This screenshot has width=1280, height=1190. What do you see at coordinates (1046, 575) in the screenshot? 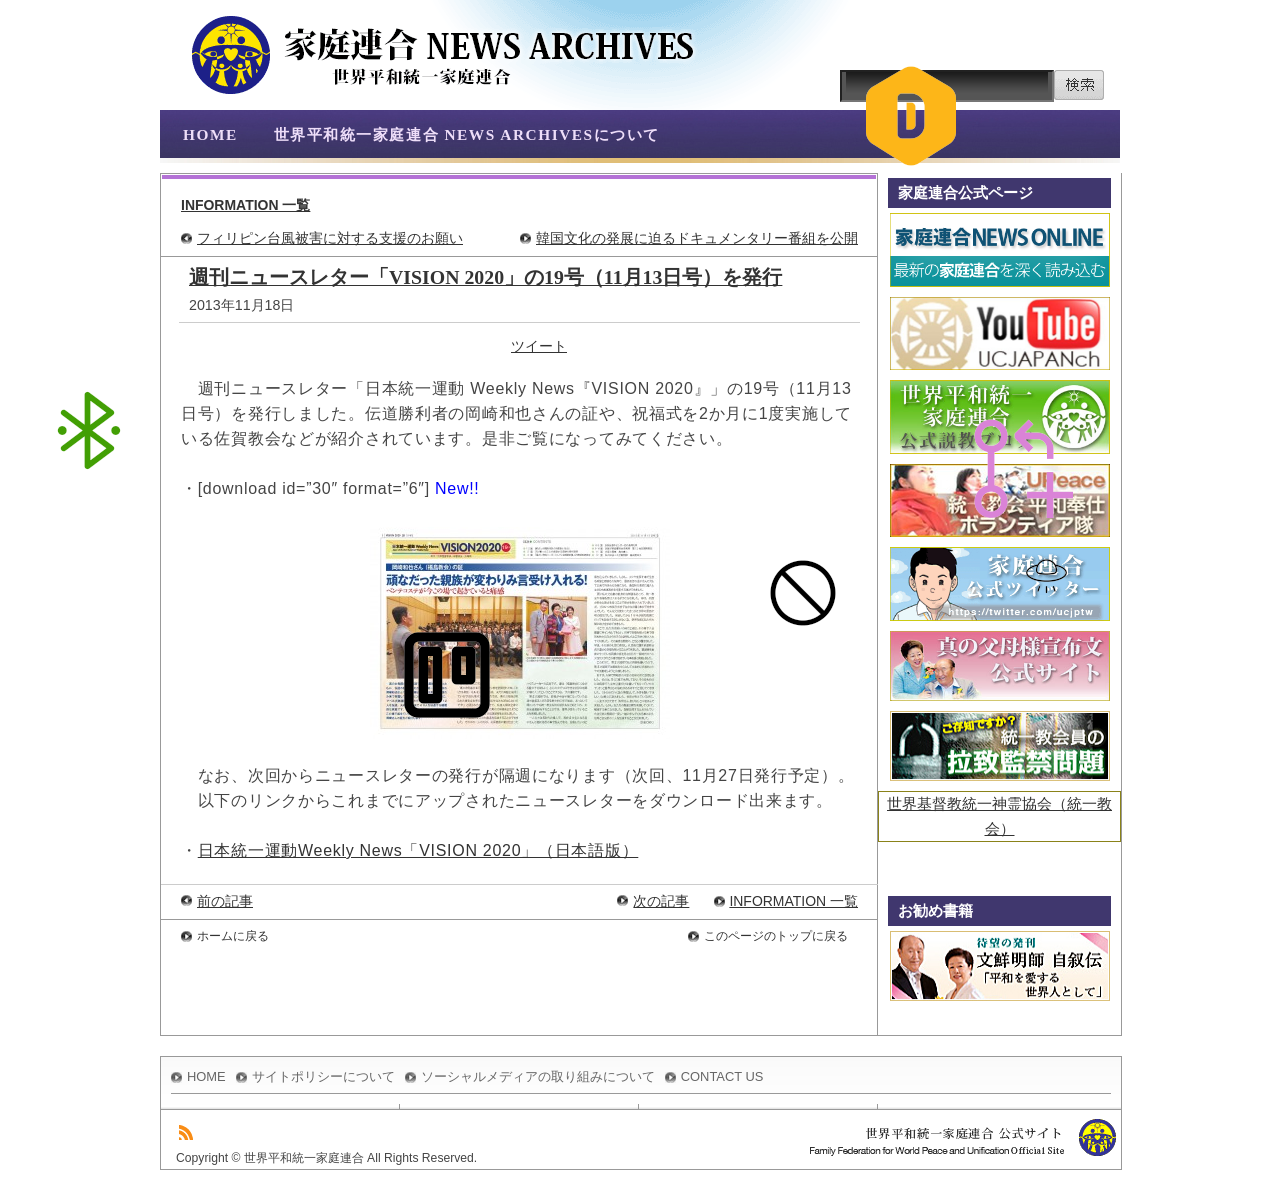
I see `access sci-fi or space-themed content` at bounding box center [1046, 575].